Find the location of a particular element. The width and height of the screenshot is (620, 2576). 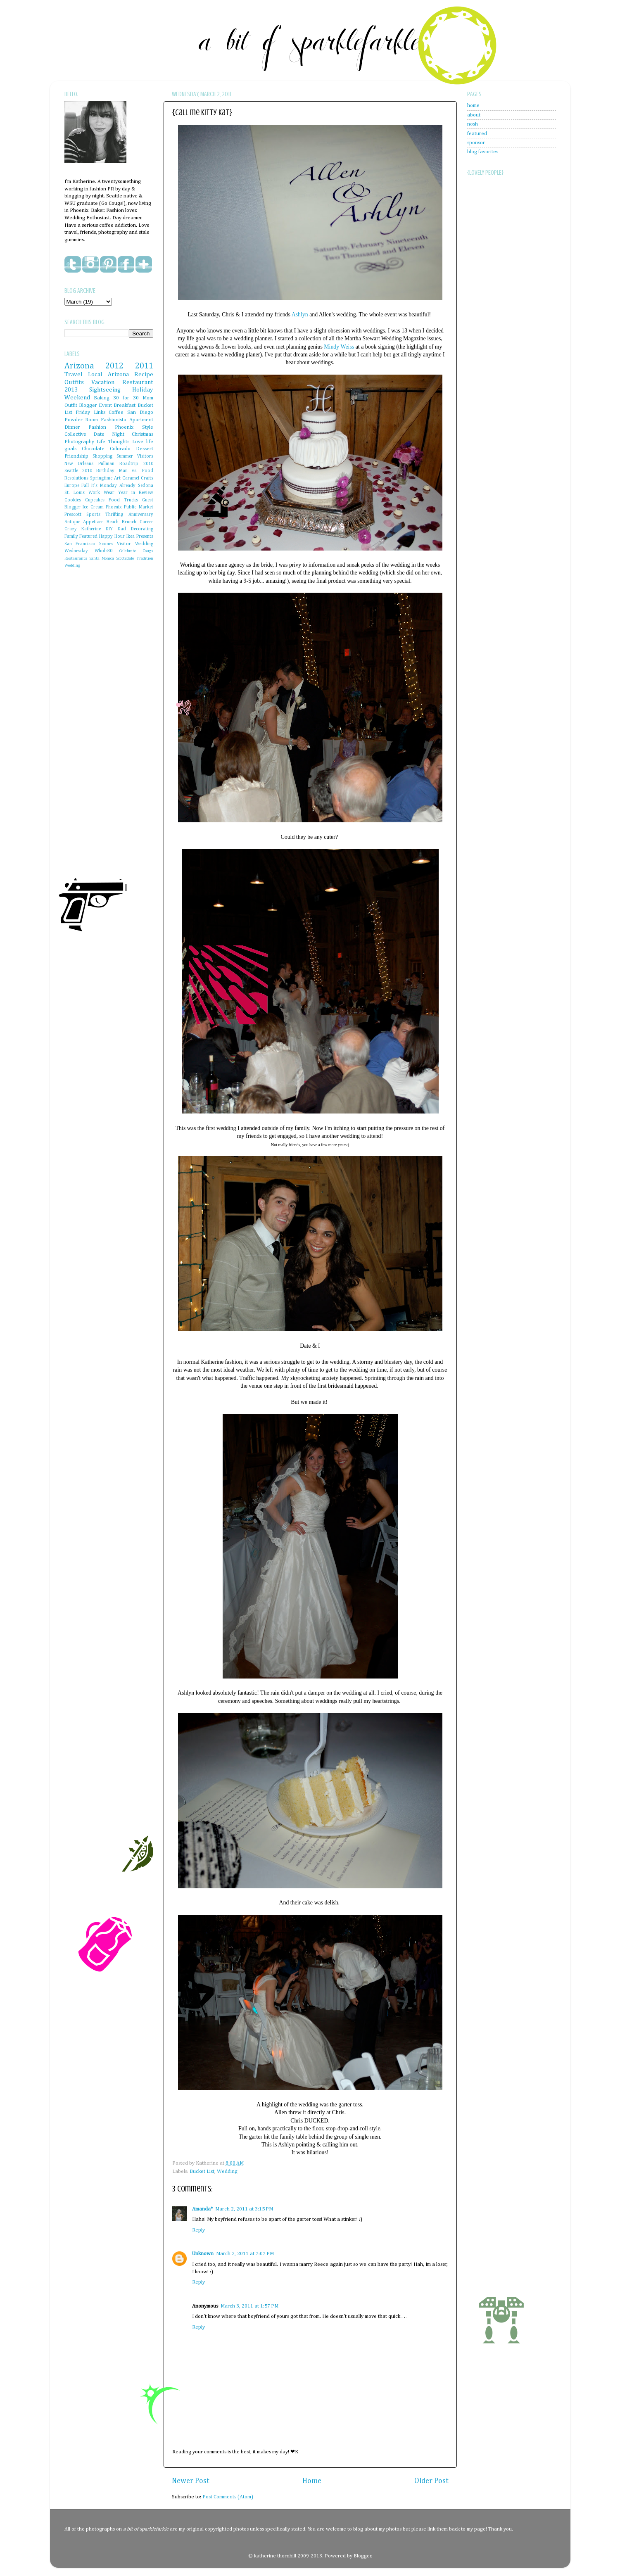

access research or analysis tools is located at coordinates (216, 501).